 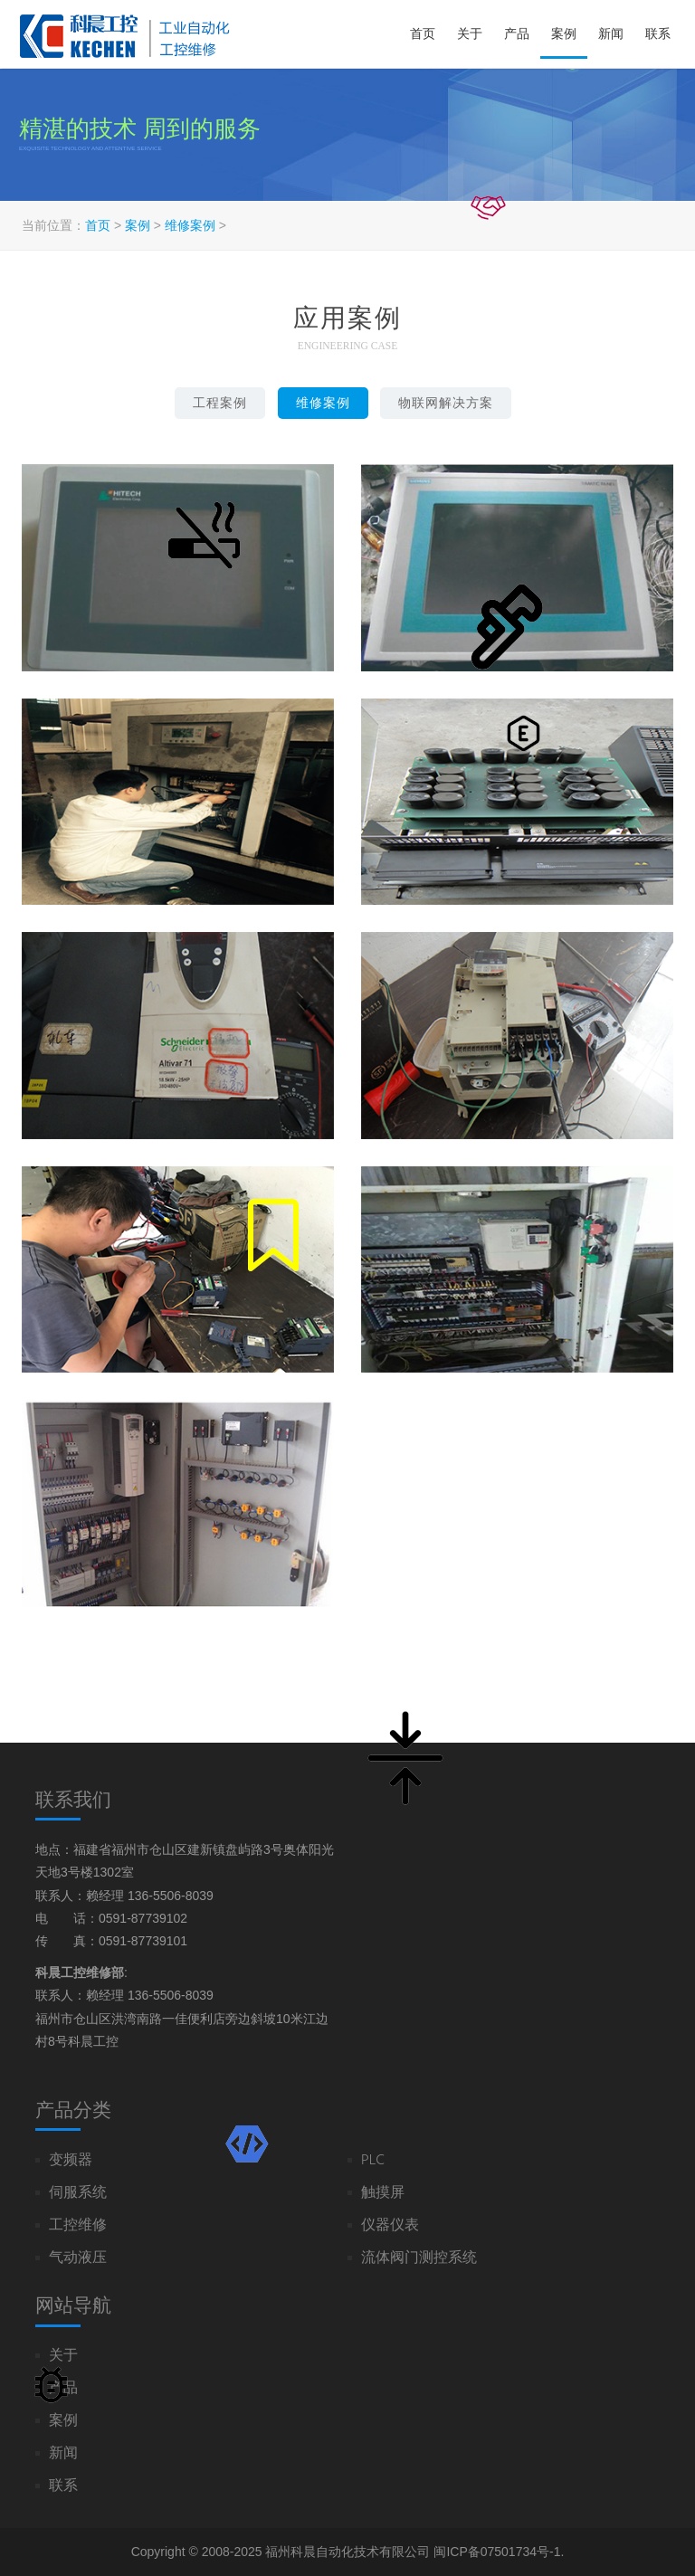 I want to click on save this item for later, so click(x=273, y=1235).